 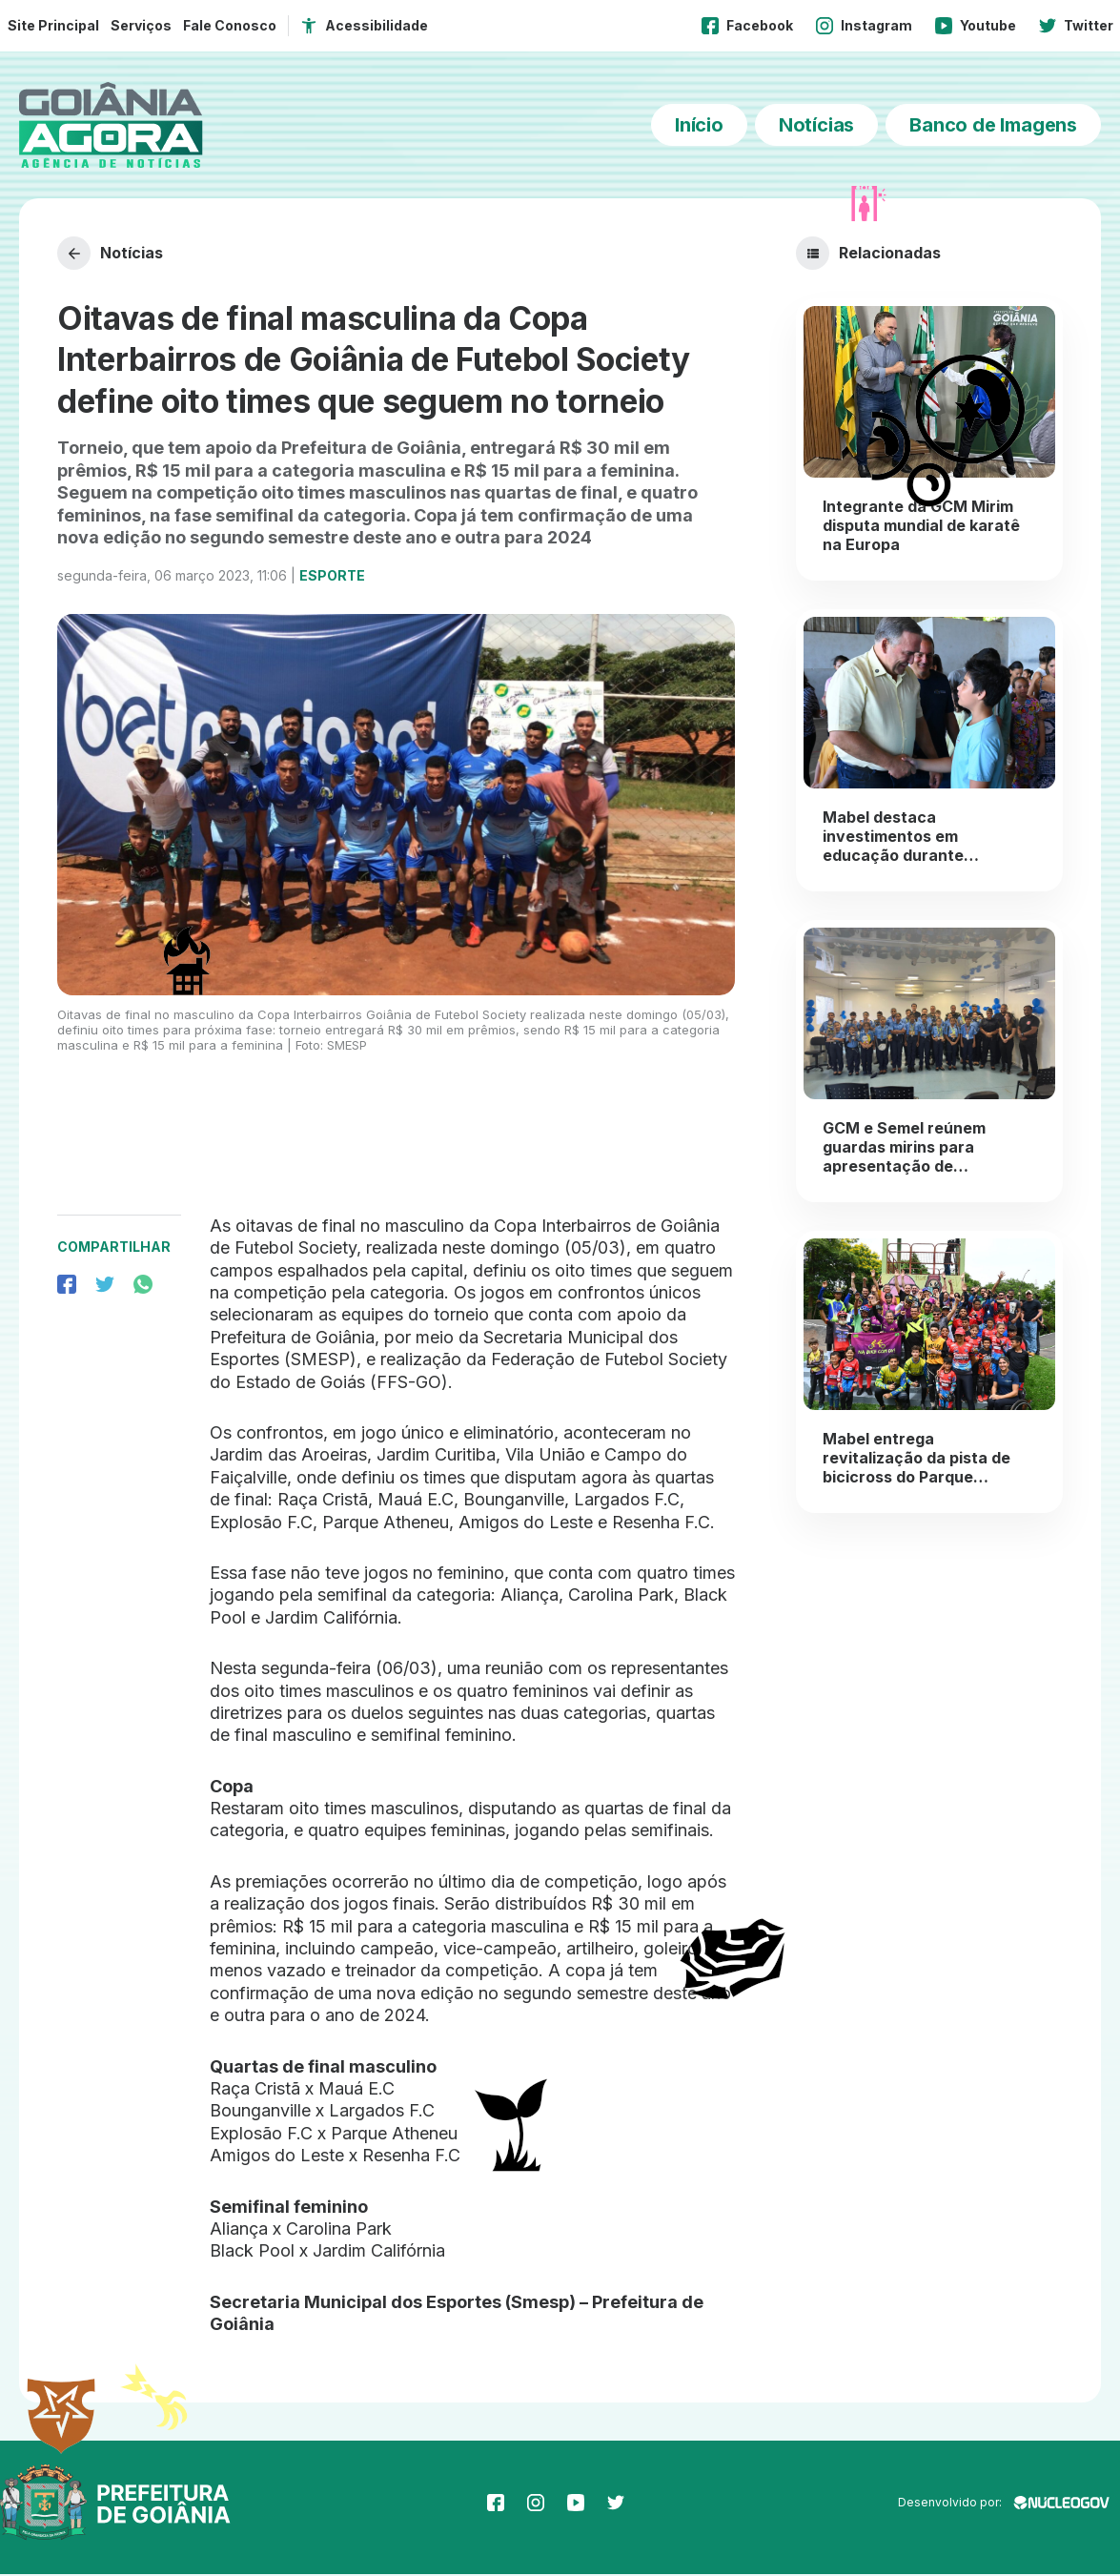 I want to click on indicates a fire hazard or emergency alert, so click(x=188, y=961).